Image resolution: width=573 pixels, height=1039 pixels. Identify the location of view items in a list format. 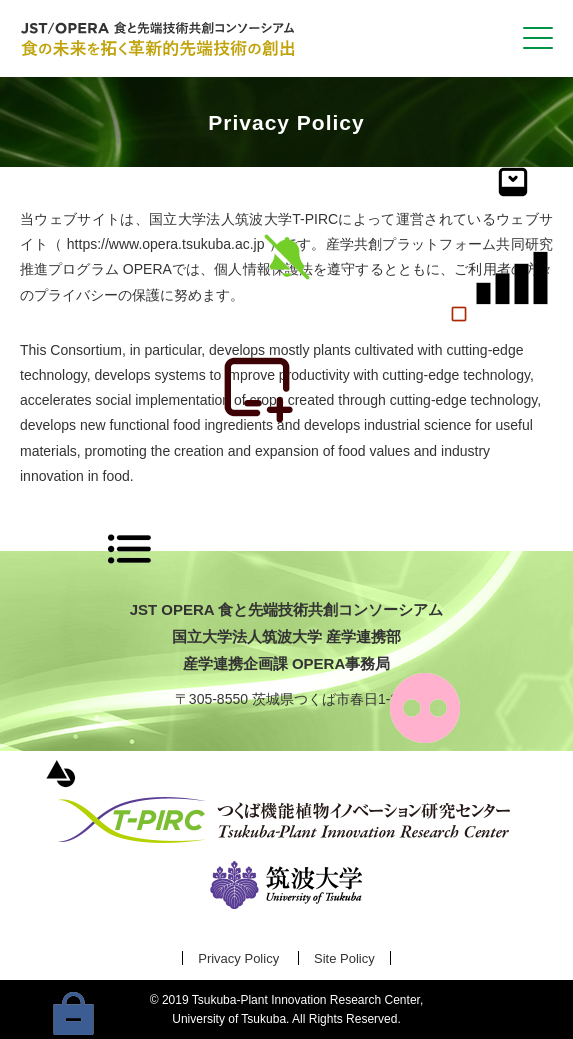
(129, 549).